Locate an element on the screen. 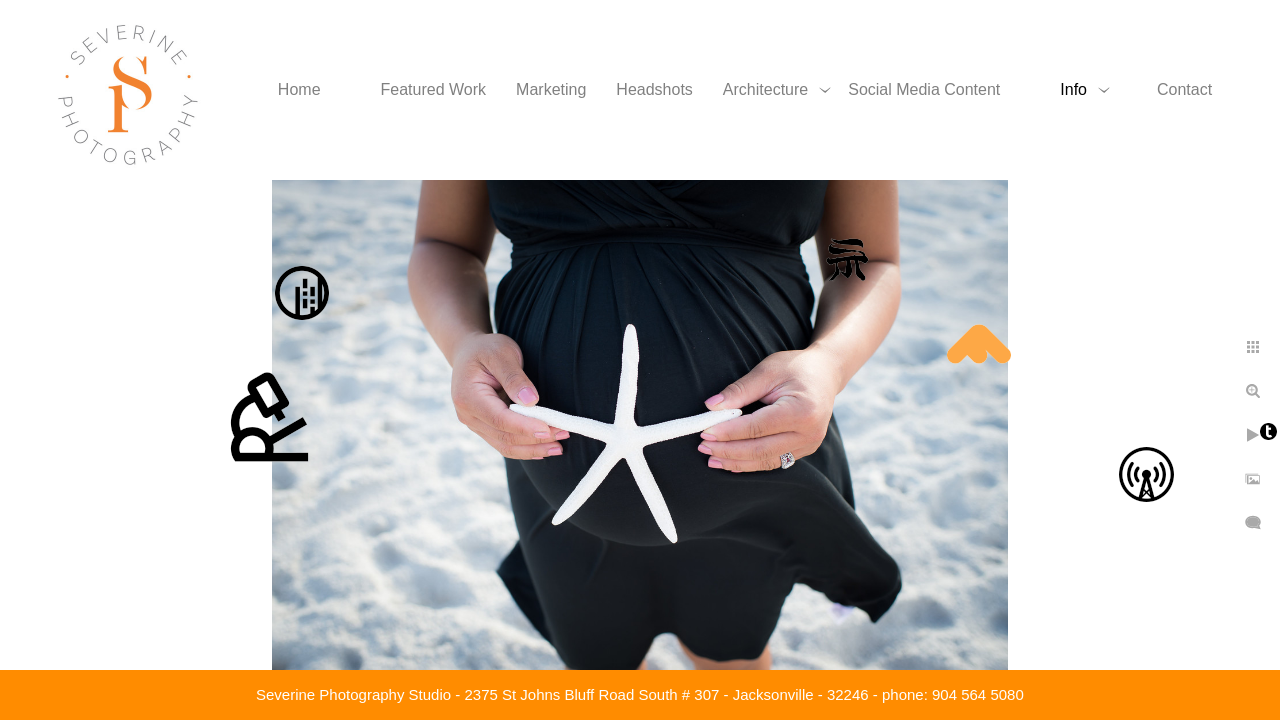 This screenshot has height=720, width=1280. open the Overcast podcast app is located at coordinates (1146, 474).